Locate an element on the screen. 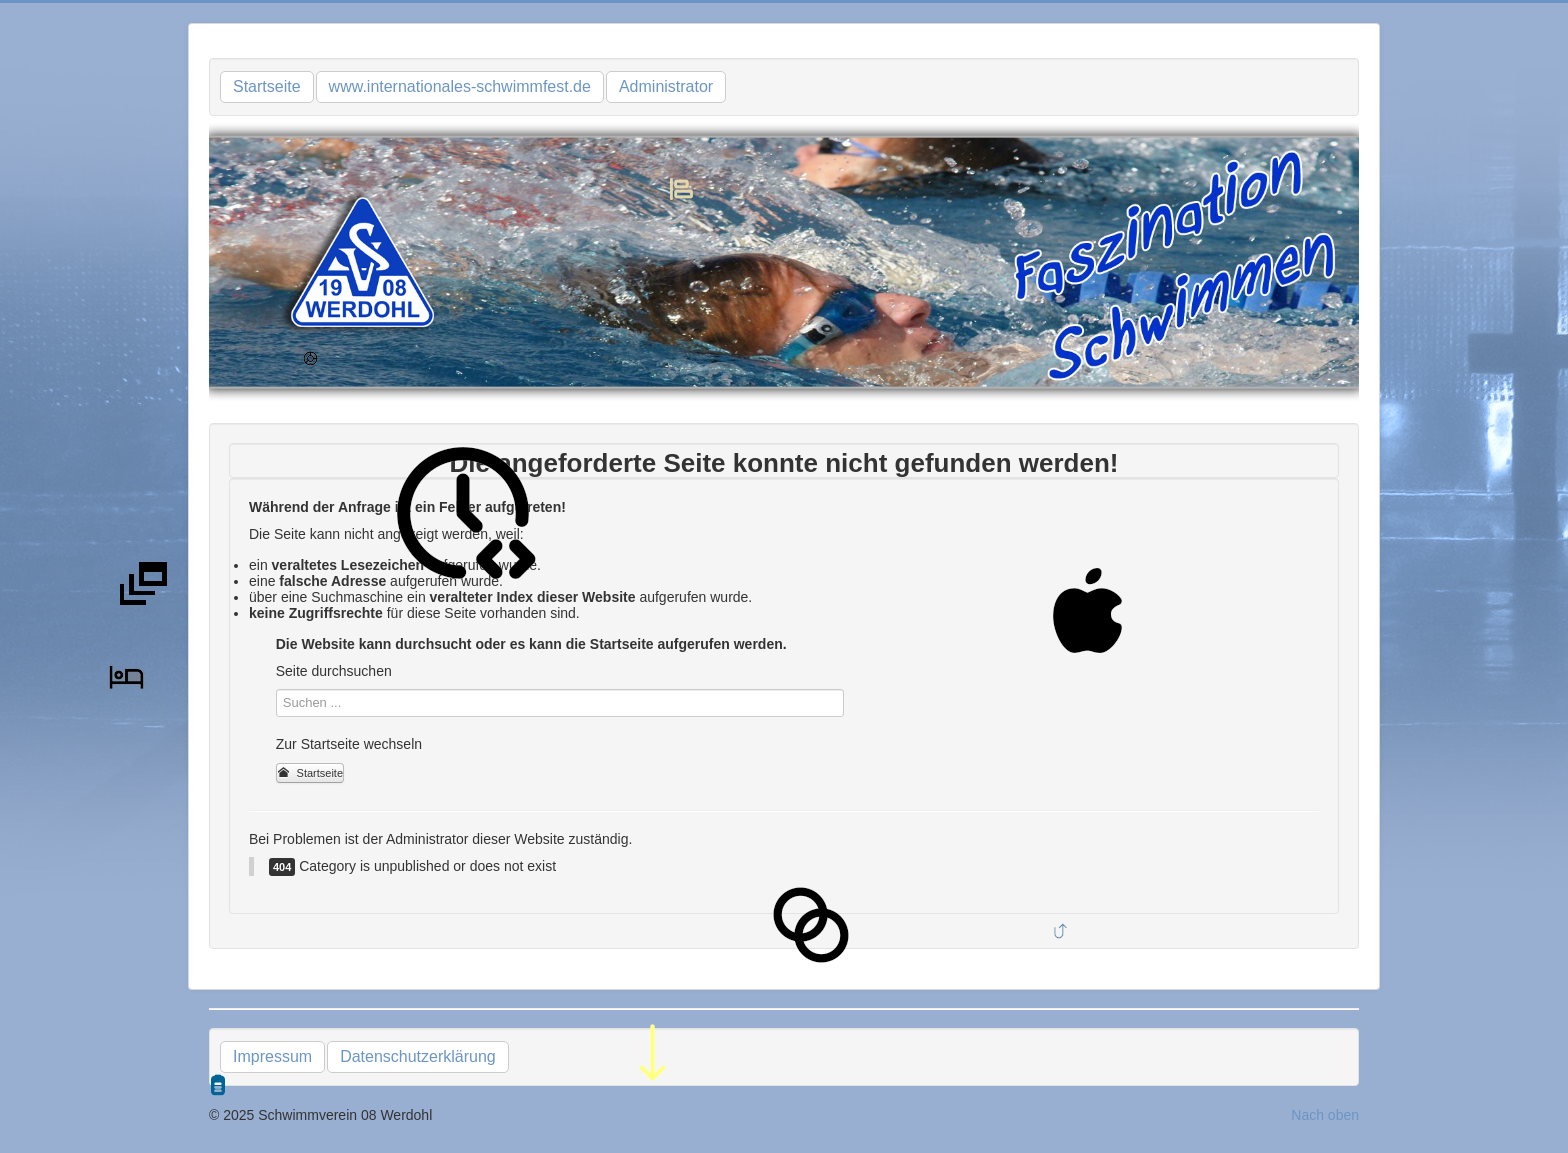 The image size is (1568, 1153). view venn diagram or comparison chart is located at coordinates (811, 925).